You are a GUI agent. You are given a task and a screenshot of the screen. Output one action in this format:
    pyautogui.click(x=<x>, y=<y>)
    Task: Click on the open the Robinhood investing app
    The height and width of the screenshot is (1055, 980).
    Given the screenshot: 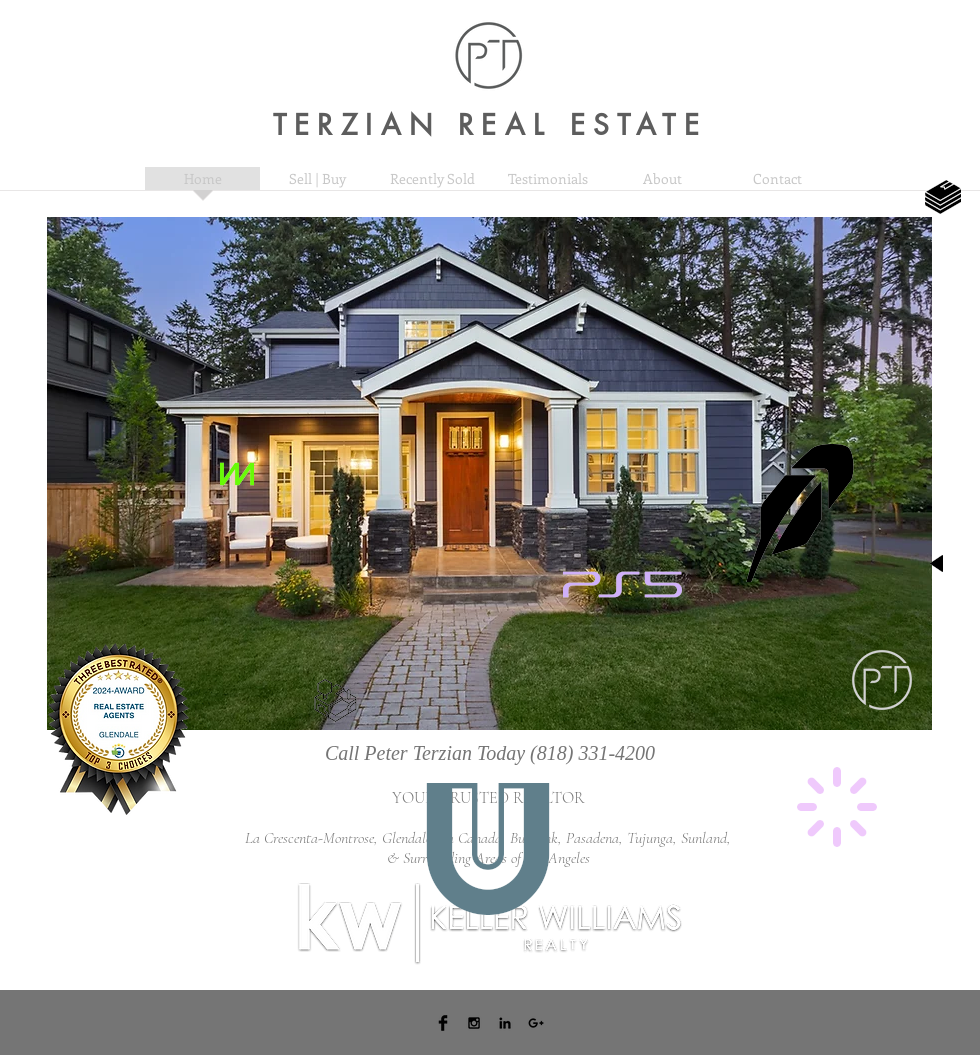 What is the action you would take?
    pyautogui.click(x=800, y=513)
    